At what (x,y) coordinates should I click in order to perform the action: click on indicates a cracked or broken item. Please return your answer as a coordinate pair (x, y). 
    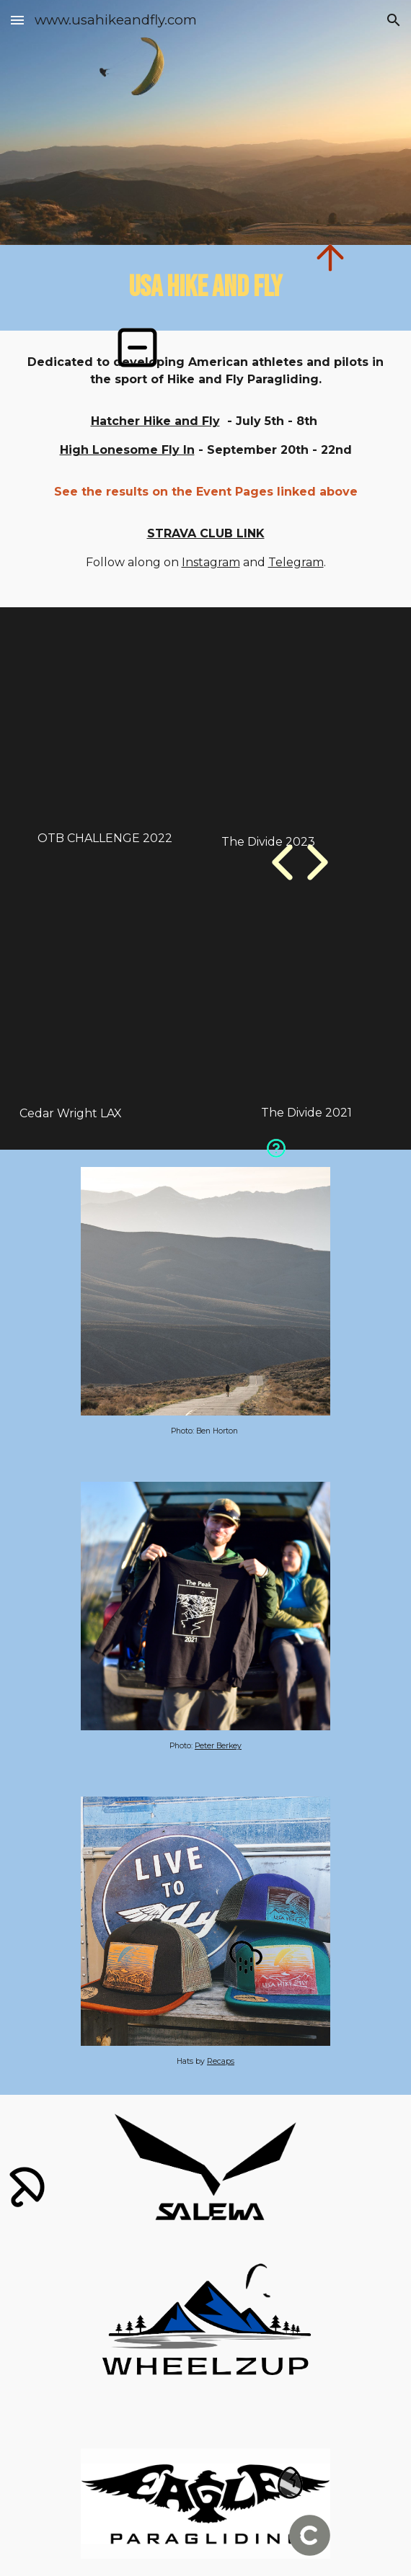
    Looking at the image, I should click on (290, 2482).